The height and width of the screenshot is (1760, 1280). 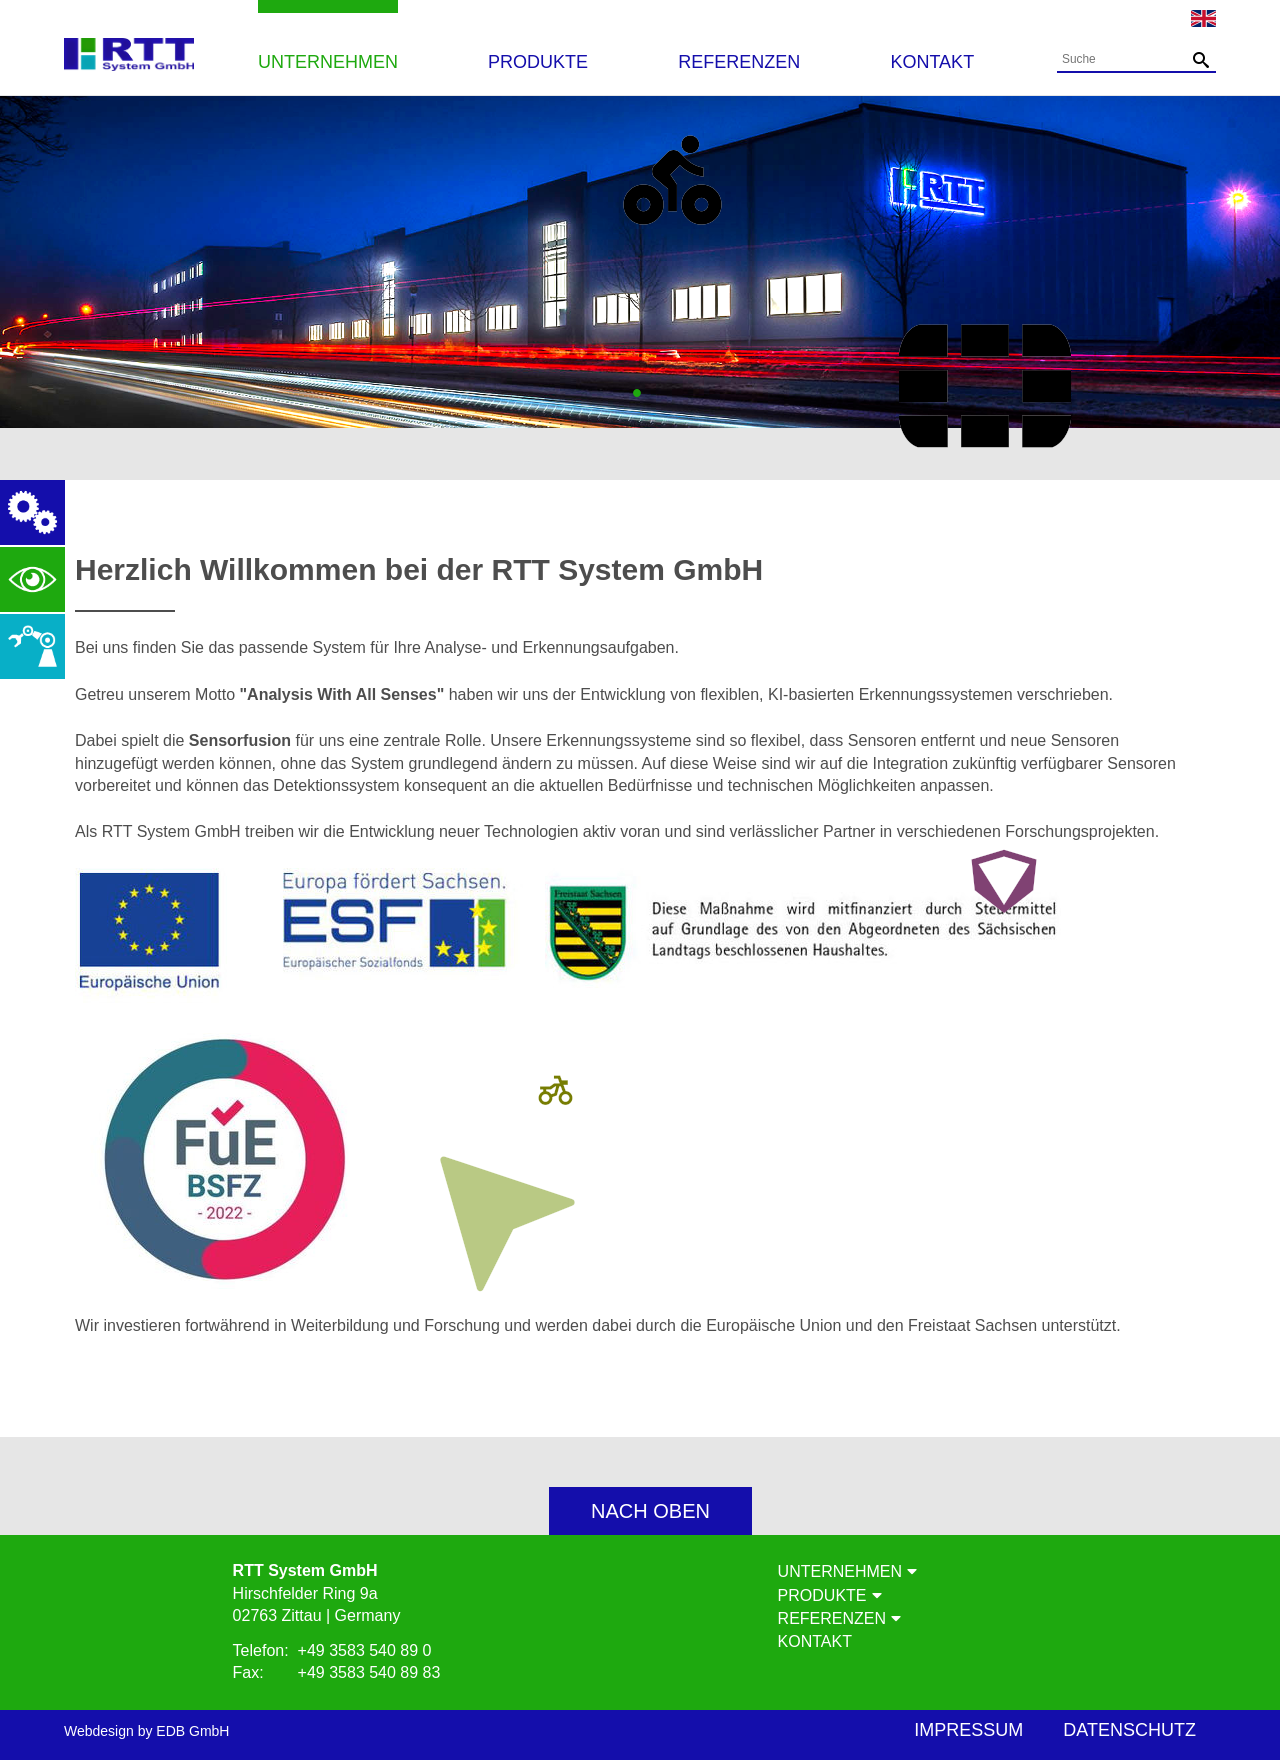 What do you see at coordinates (985, 386) in the screenshot?
I see `fortinet brand logo` at bounding box center [985, 386].